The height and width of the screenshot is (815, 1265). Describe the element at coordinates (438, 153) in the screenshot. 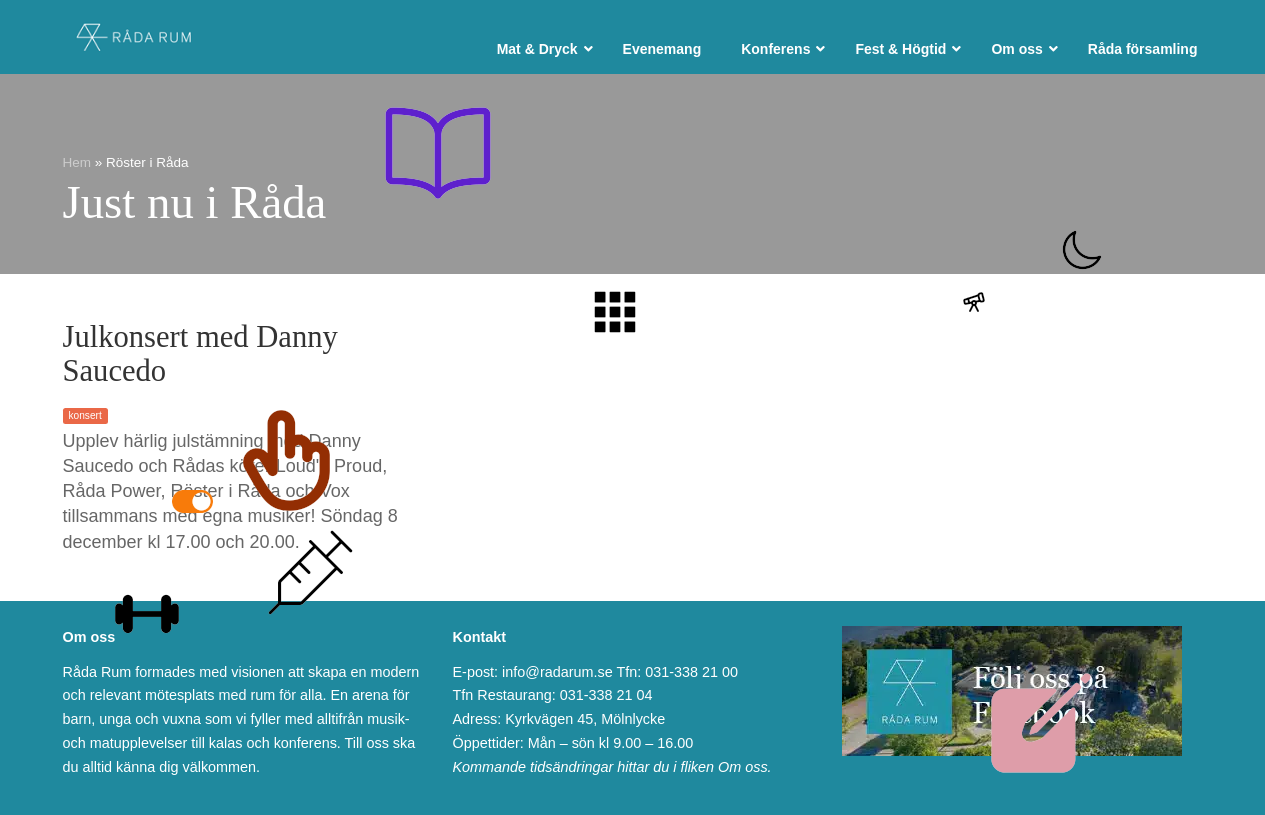

I see `open reading list or library` at that location.